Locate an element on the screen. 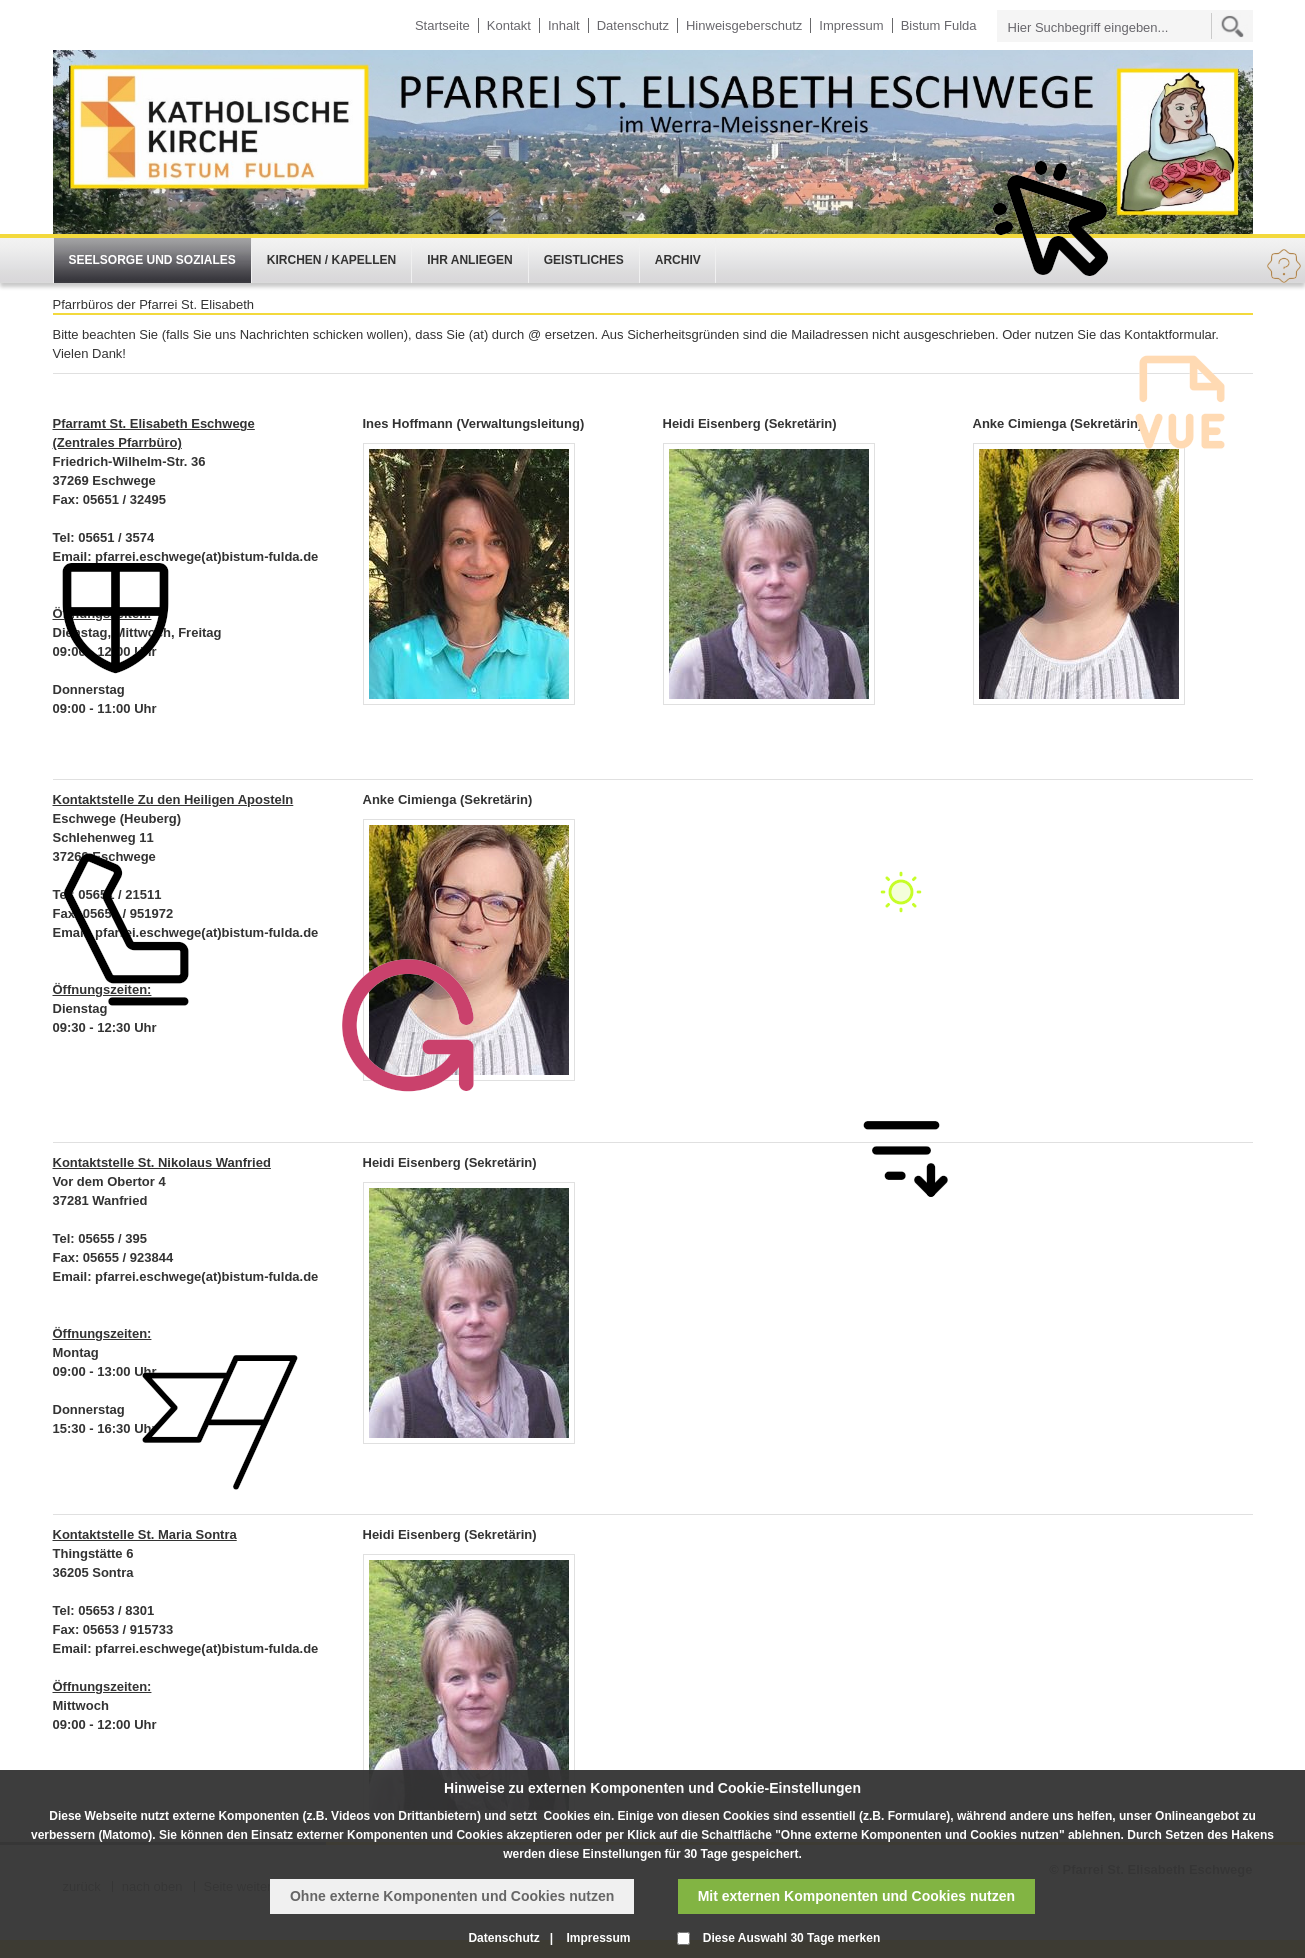 This screenshot has height=1958, width=1305. flag or bookmark an item is located at coordinates (218, 1416).